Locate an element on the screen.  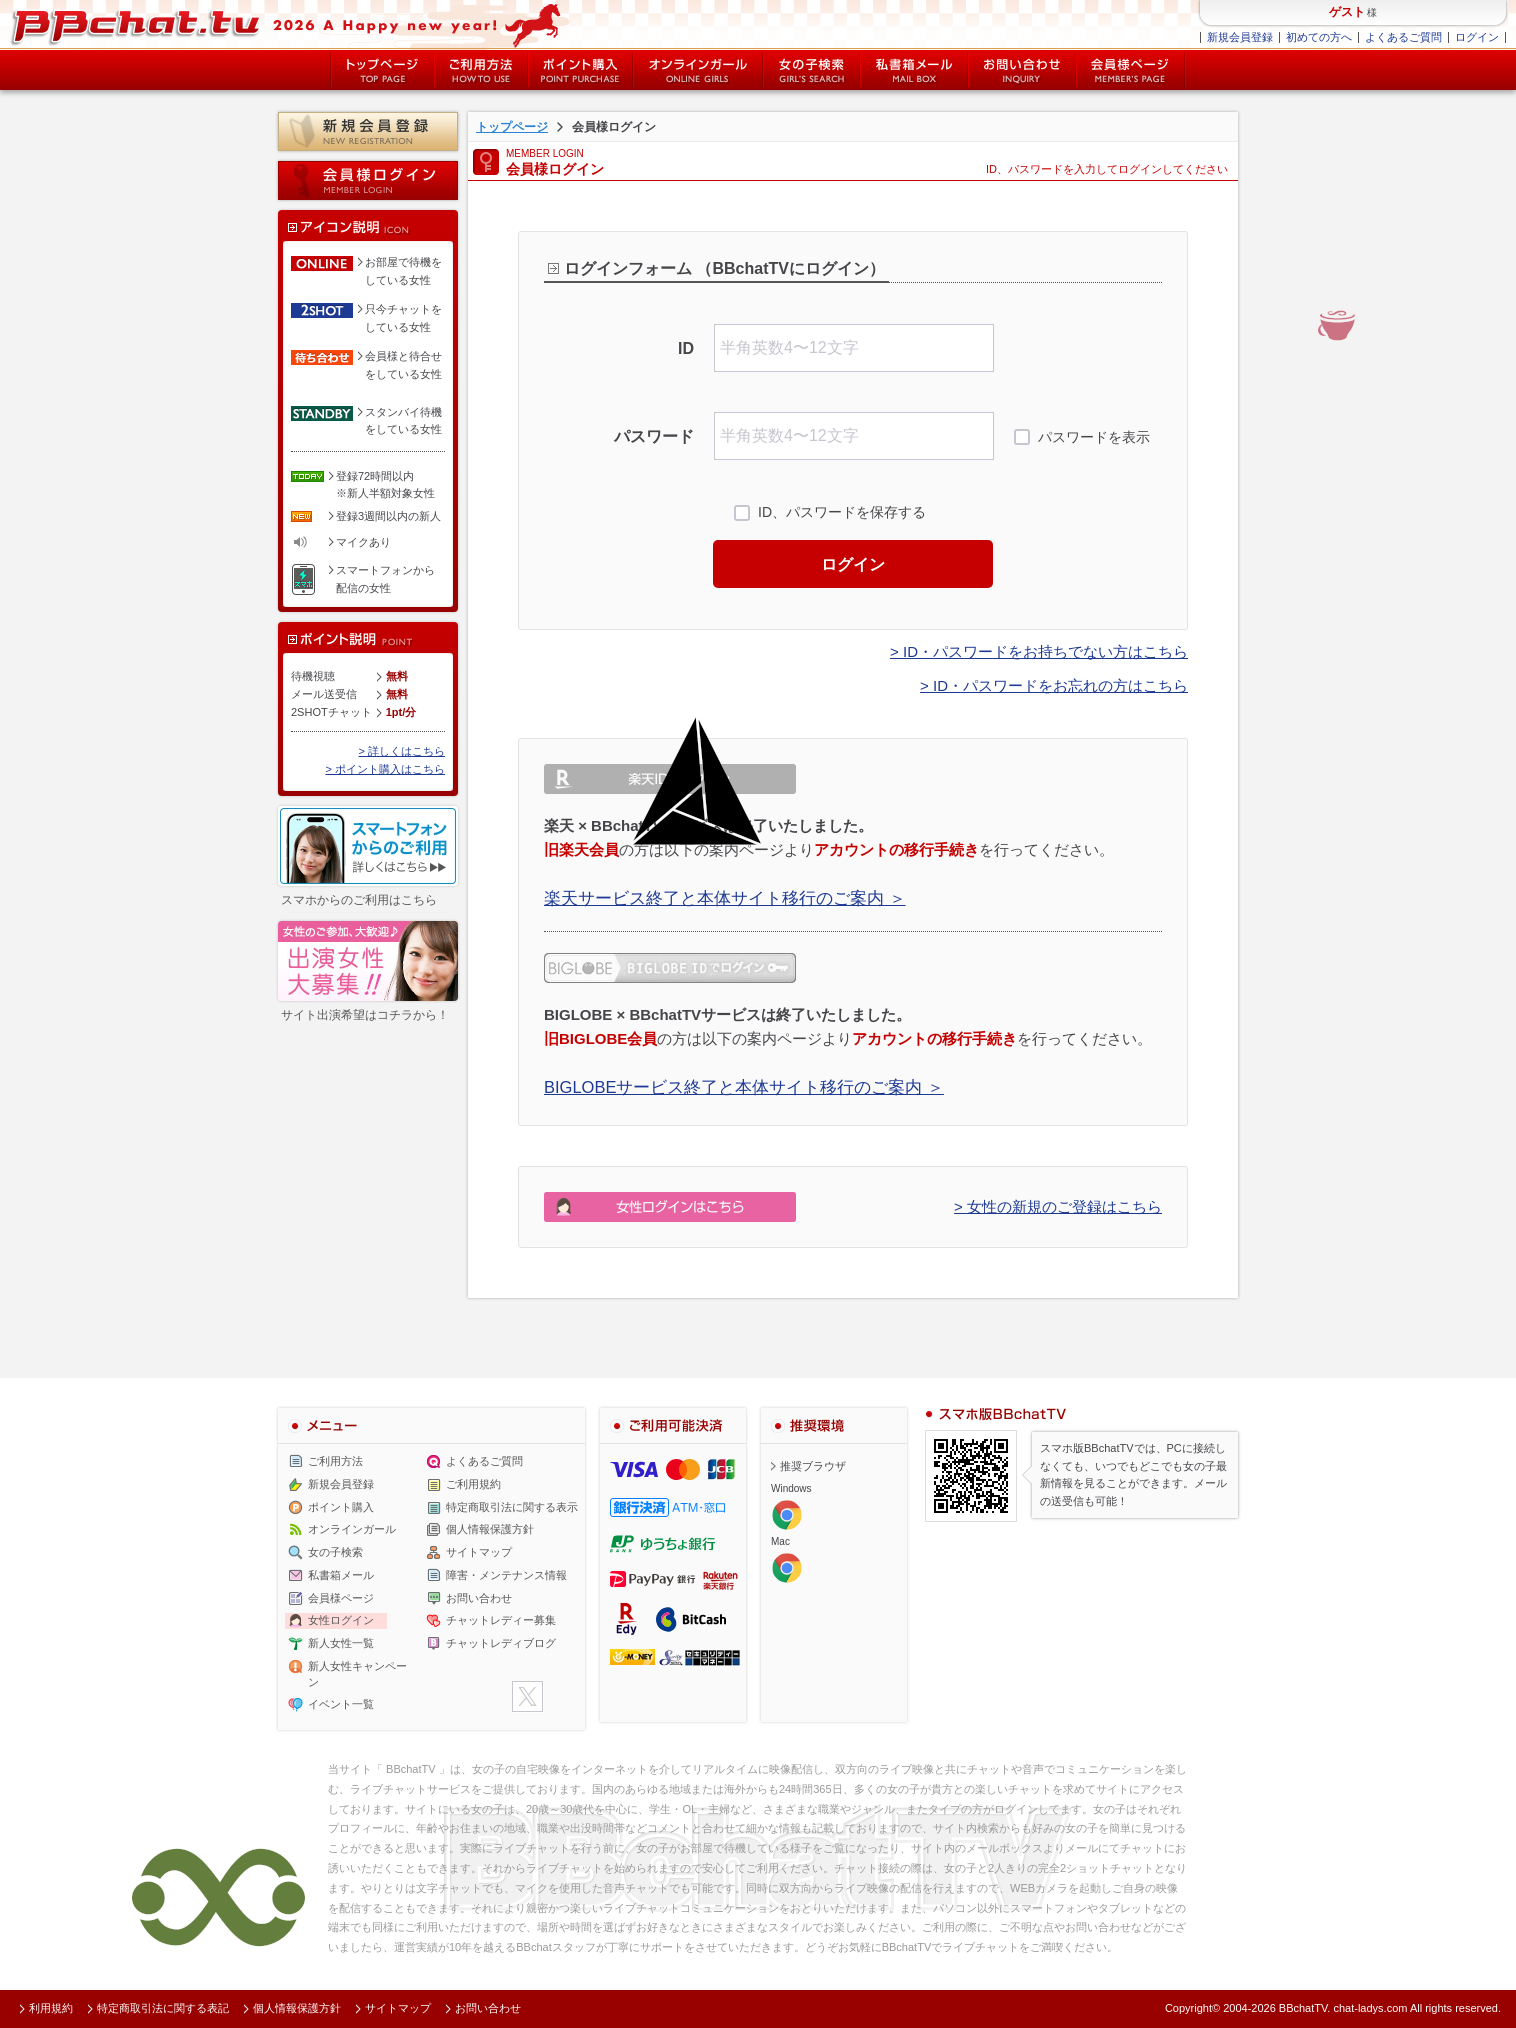
immer library logo is located at coordinates (218, 1897).